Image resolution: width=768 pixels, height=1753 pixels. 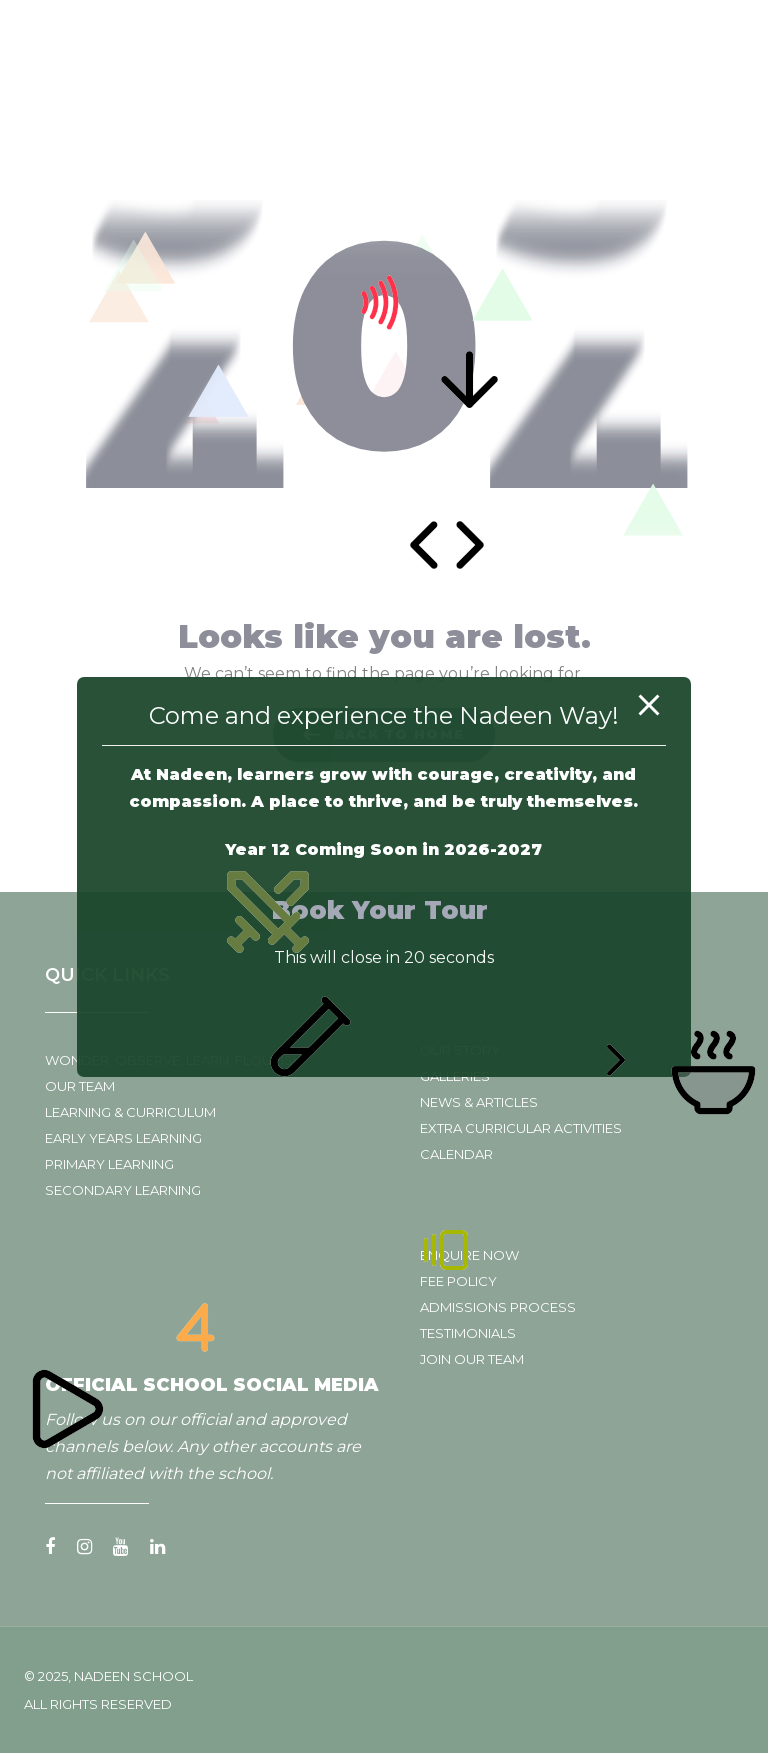 I want to click on navigate to the next item or screen, so click(x=616, y=1060).